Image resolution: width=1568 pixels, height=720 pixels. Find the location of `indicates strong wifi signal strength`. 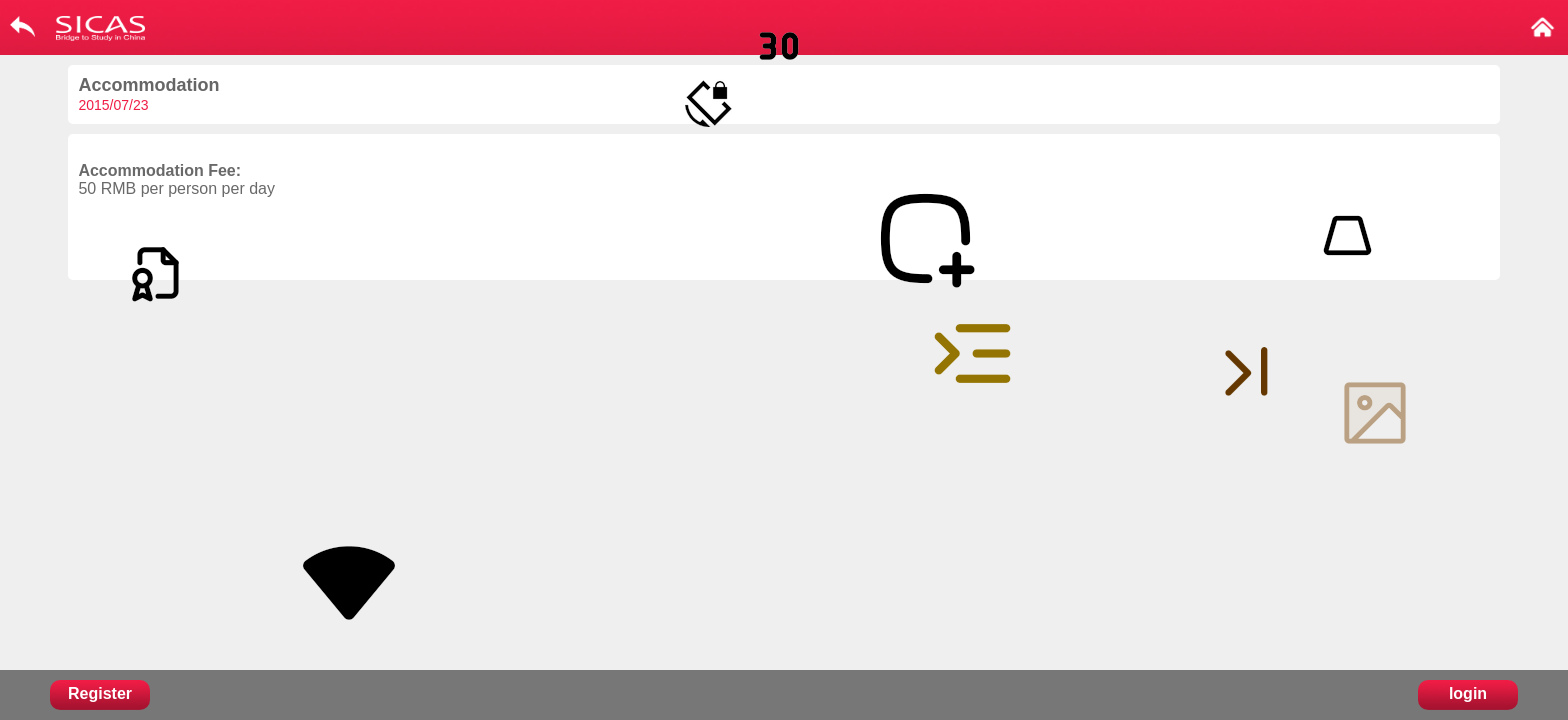

indicates strong wifi signal strength is located at coordinates (349, 583).